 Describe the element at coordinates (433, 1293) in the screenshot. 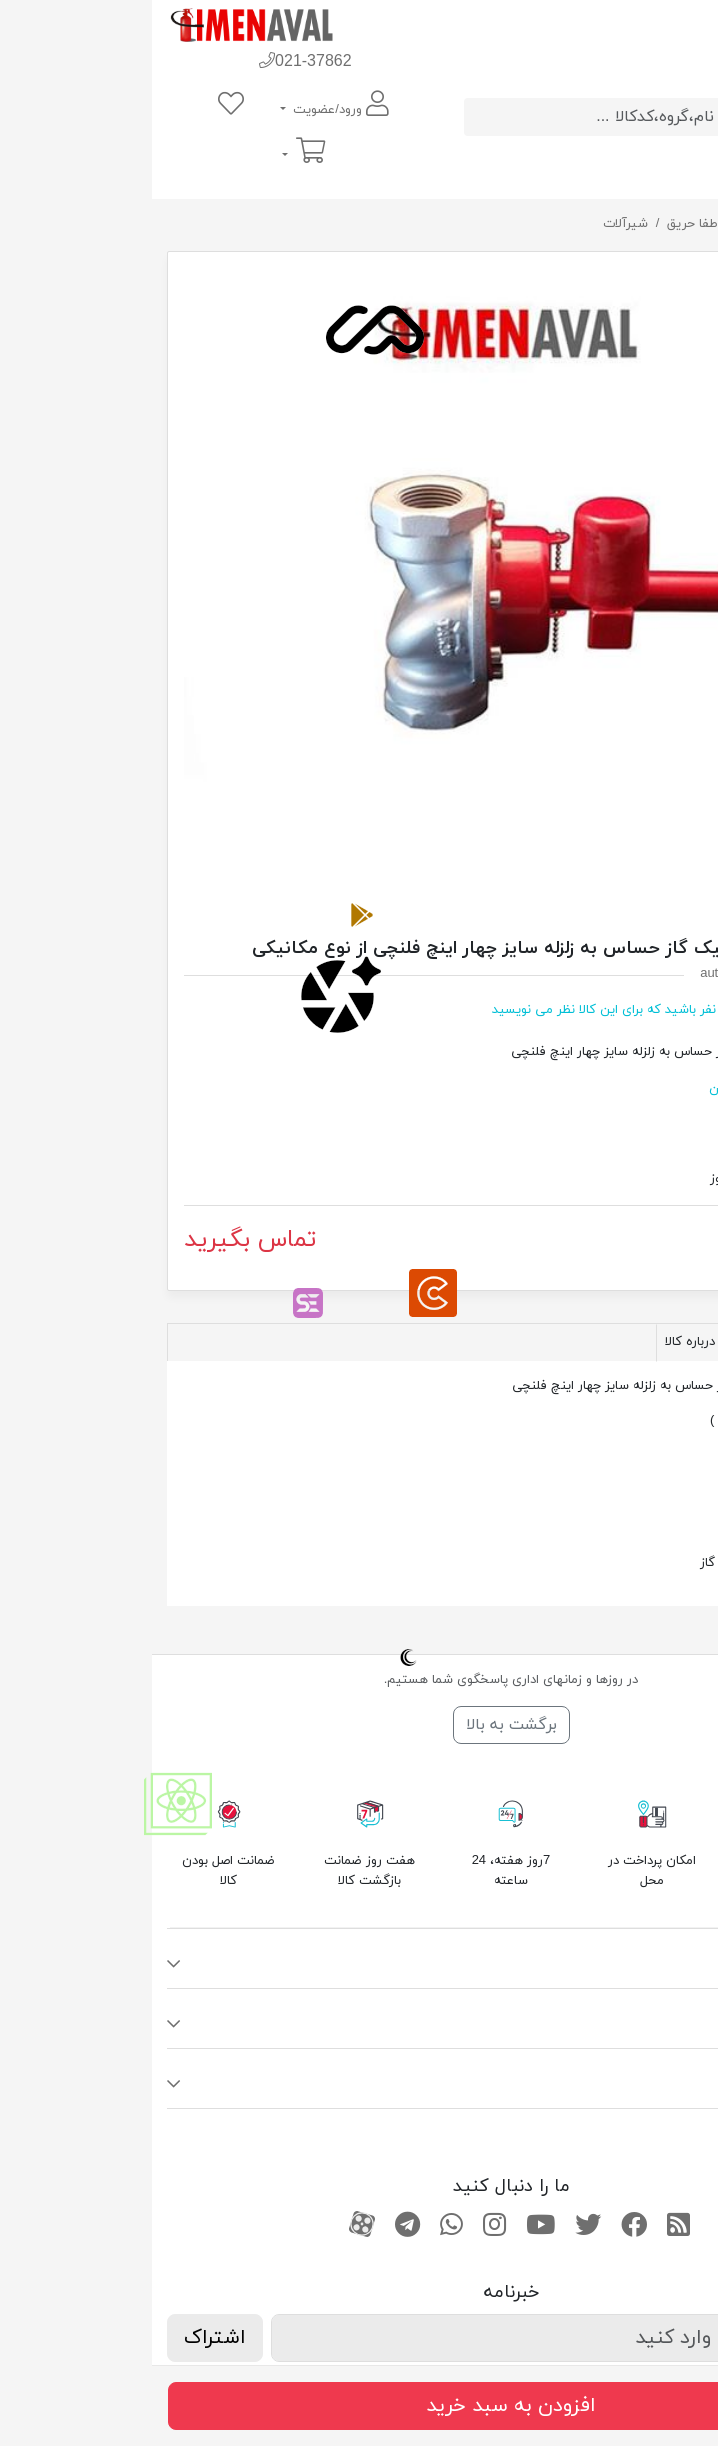

I see `cheerio library logo` at that location.